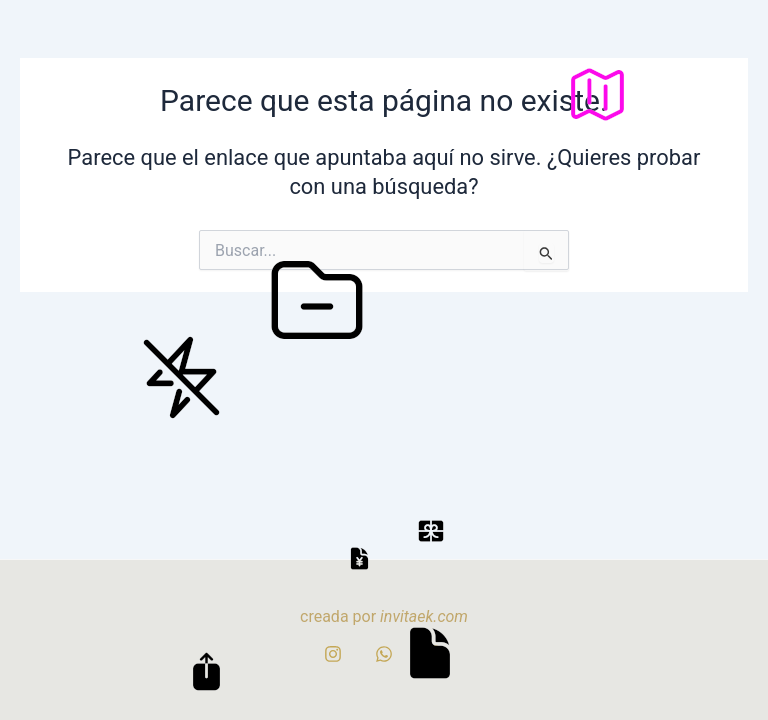 Image resolution: width=768 pixels, height=720 pixels. Describe the element at coordinates (359, 558) in the screenshot. I see `view yen currency document` at that location.